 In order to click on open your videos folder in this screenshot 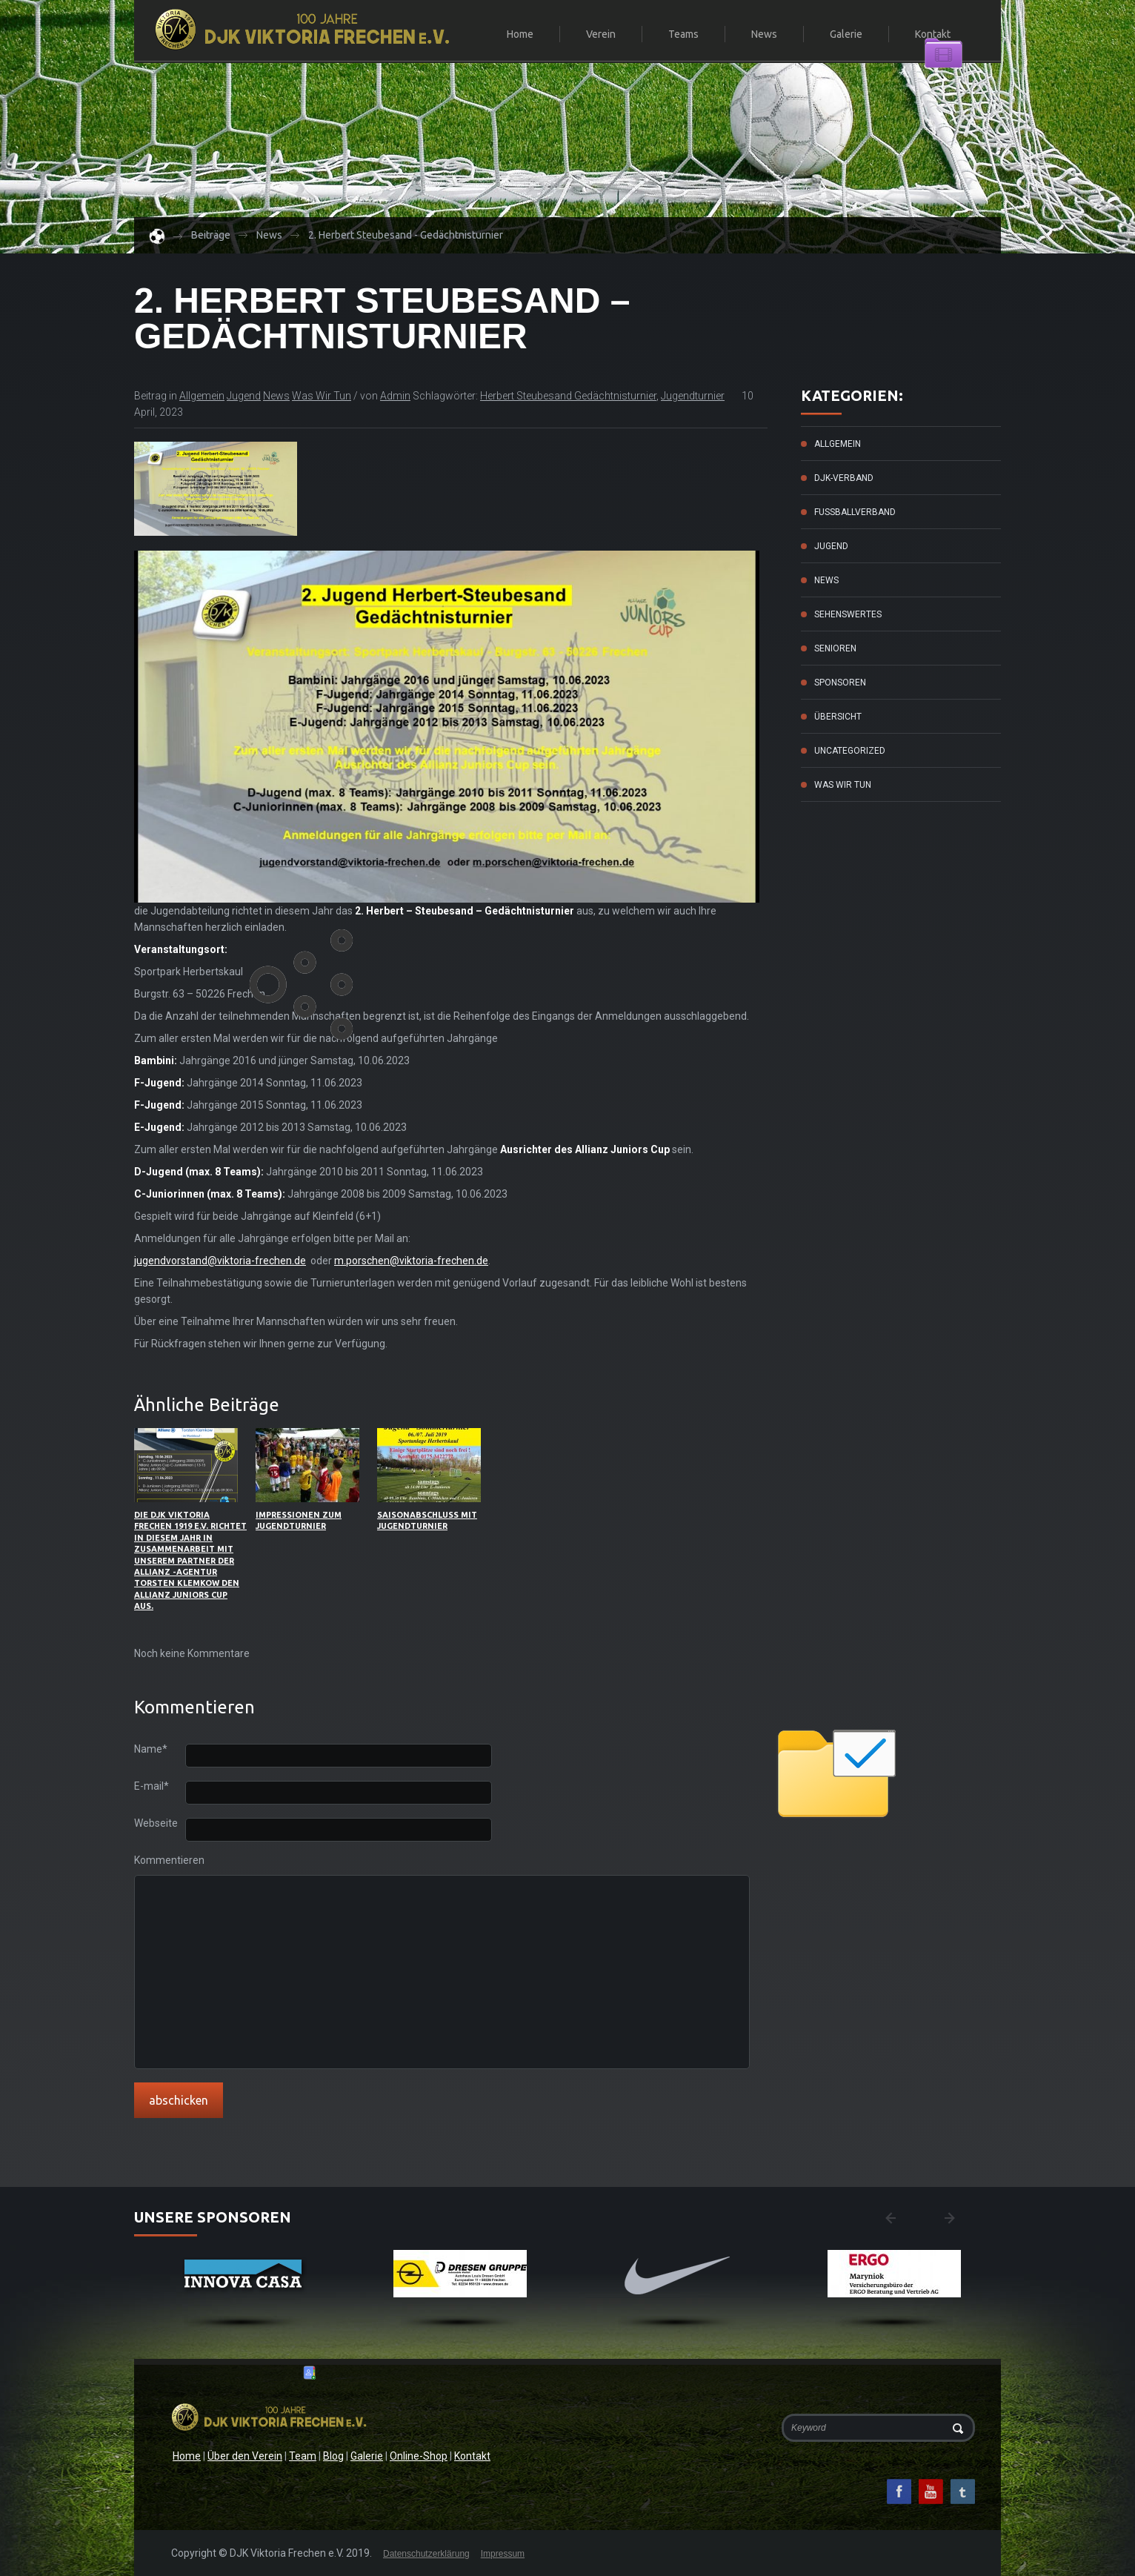, I will do `click(943, 53)`.